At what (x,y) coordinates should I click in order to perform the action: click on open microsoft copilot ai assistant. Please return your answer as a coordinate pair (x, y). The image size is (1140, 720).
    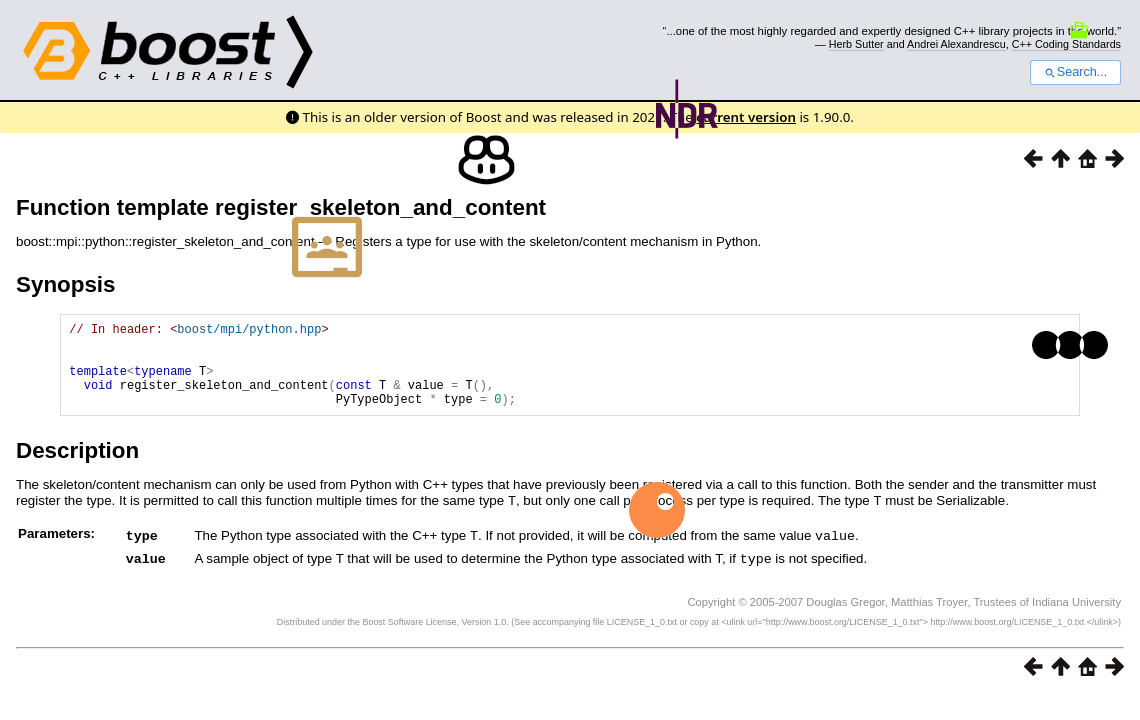
    Looking at the image, I should click on (486, 159).